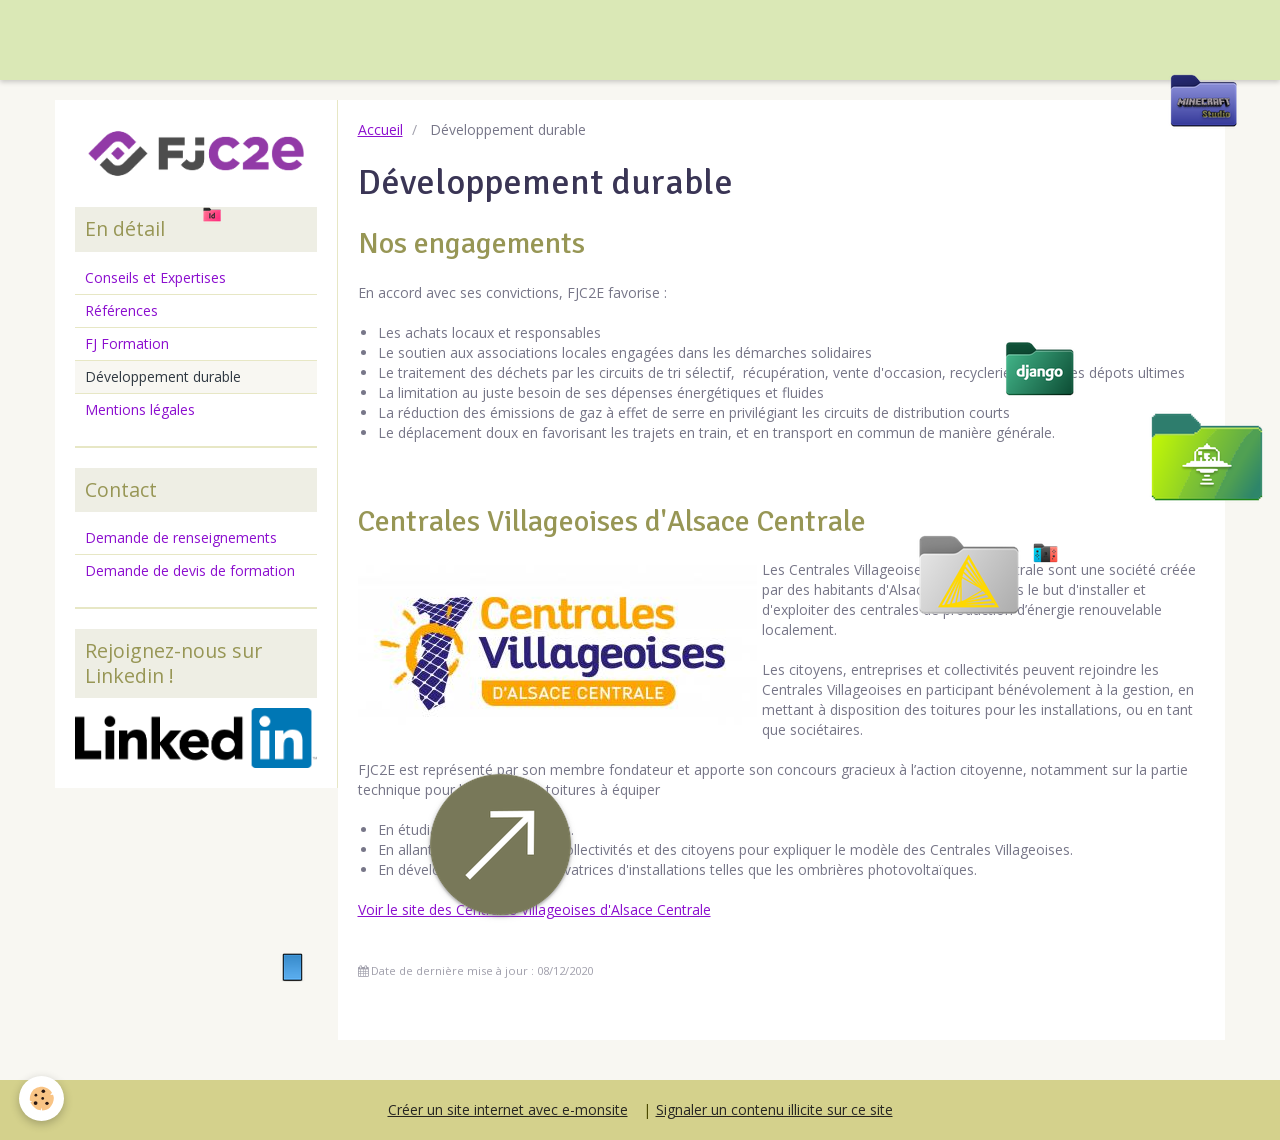  What do you see at coordinates (1039, 370) in the screenshot?
I see `open django project folder` at bounding box center [1039, 370].